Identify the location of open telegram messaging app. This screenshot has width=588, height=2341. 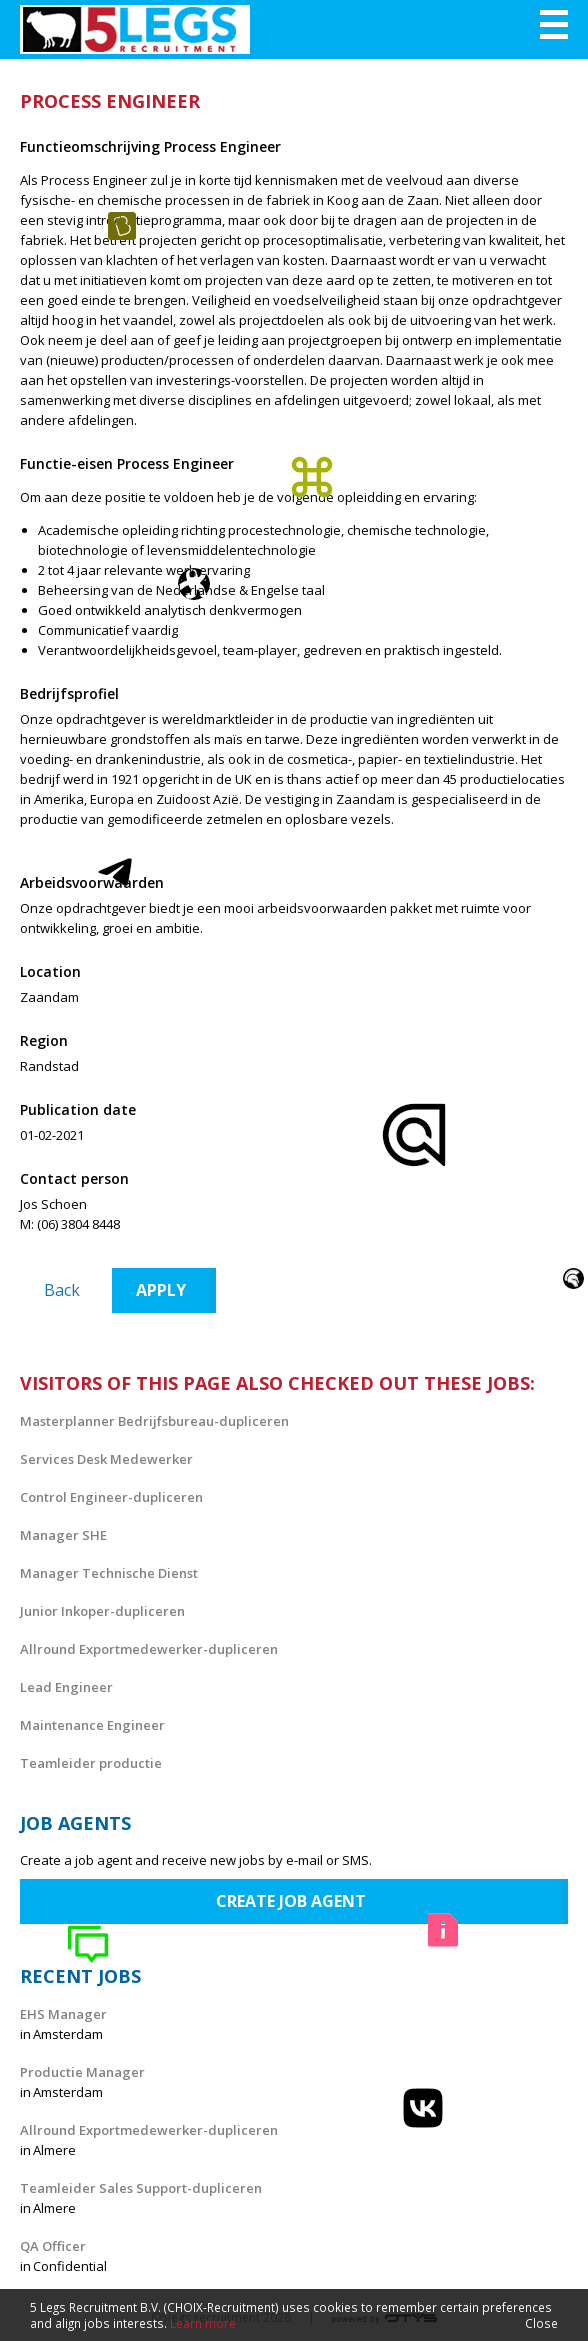
(117, 870).